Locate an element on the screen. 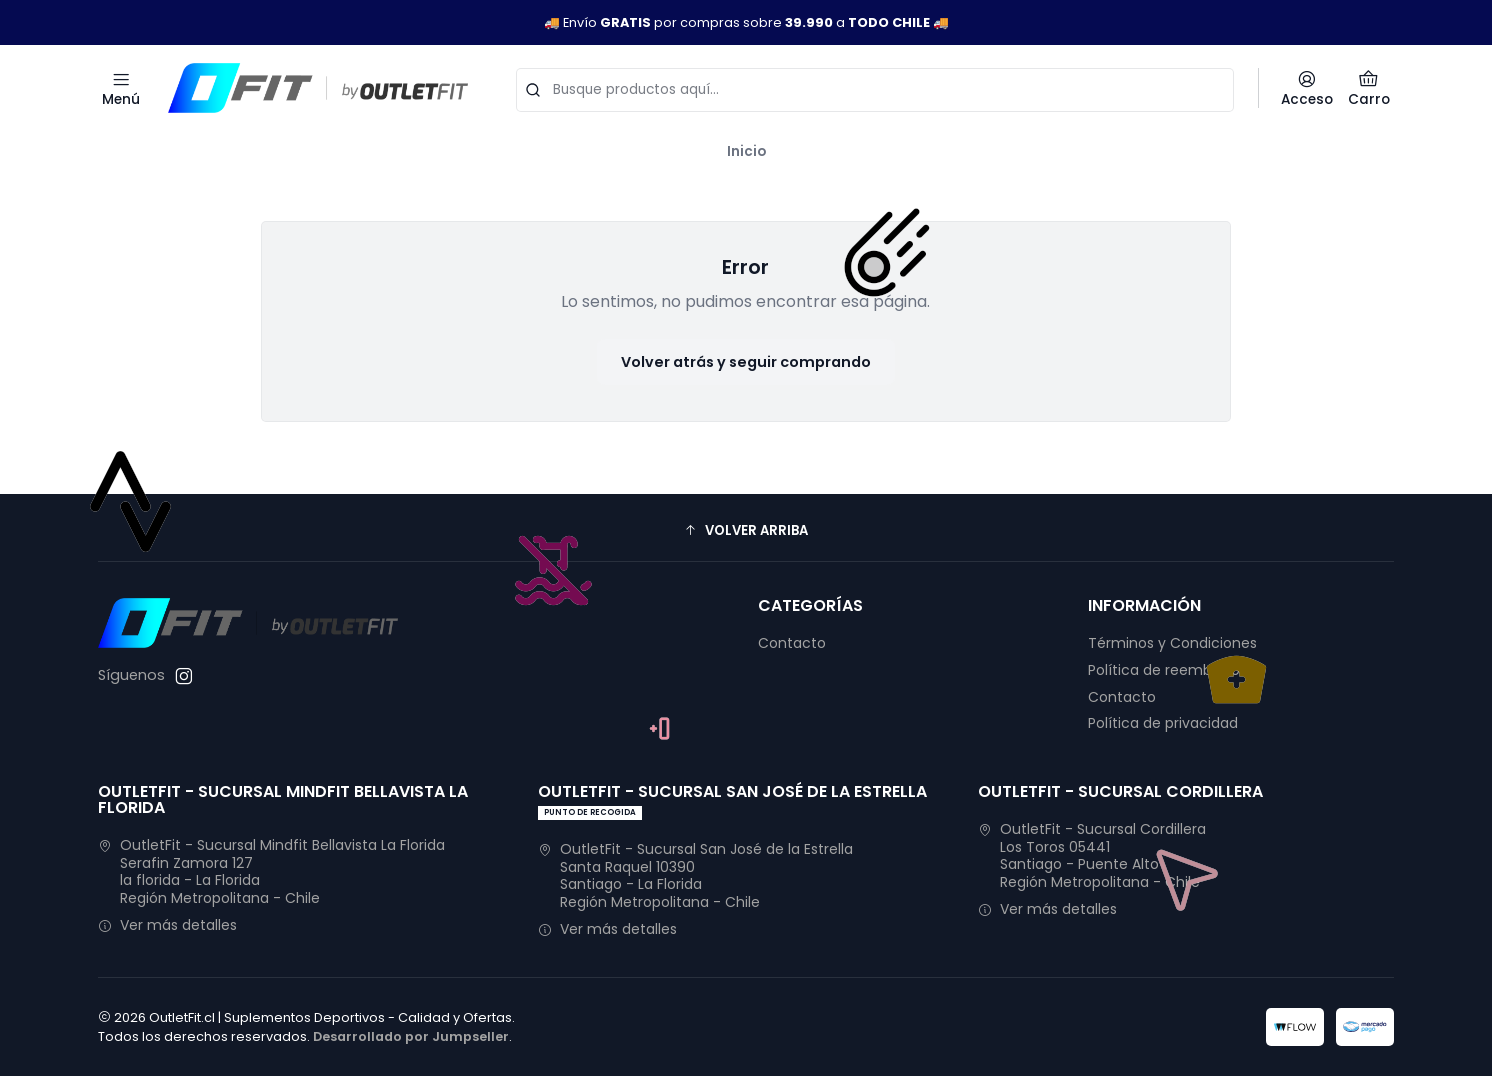  insert a new column to the left is located at coordinates (659, 728).